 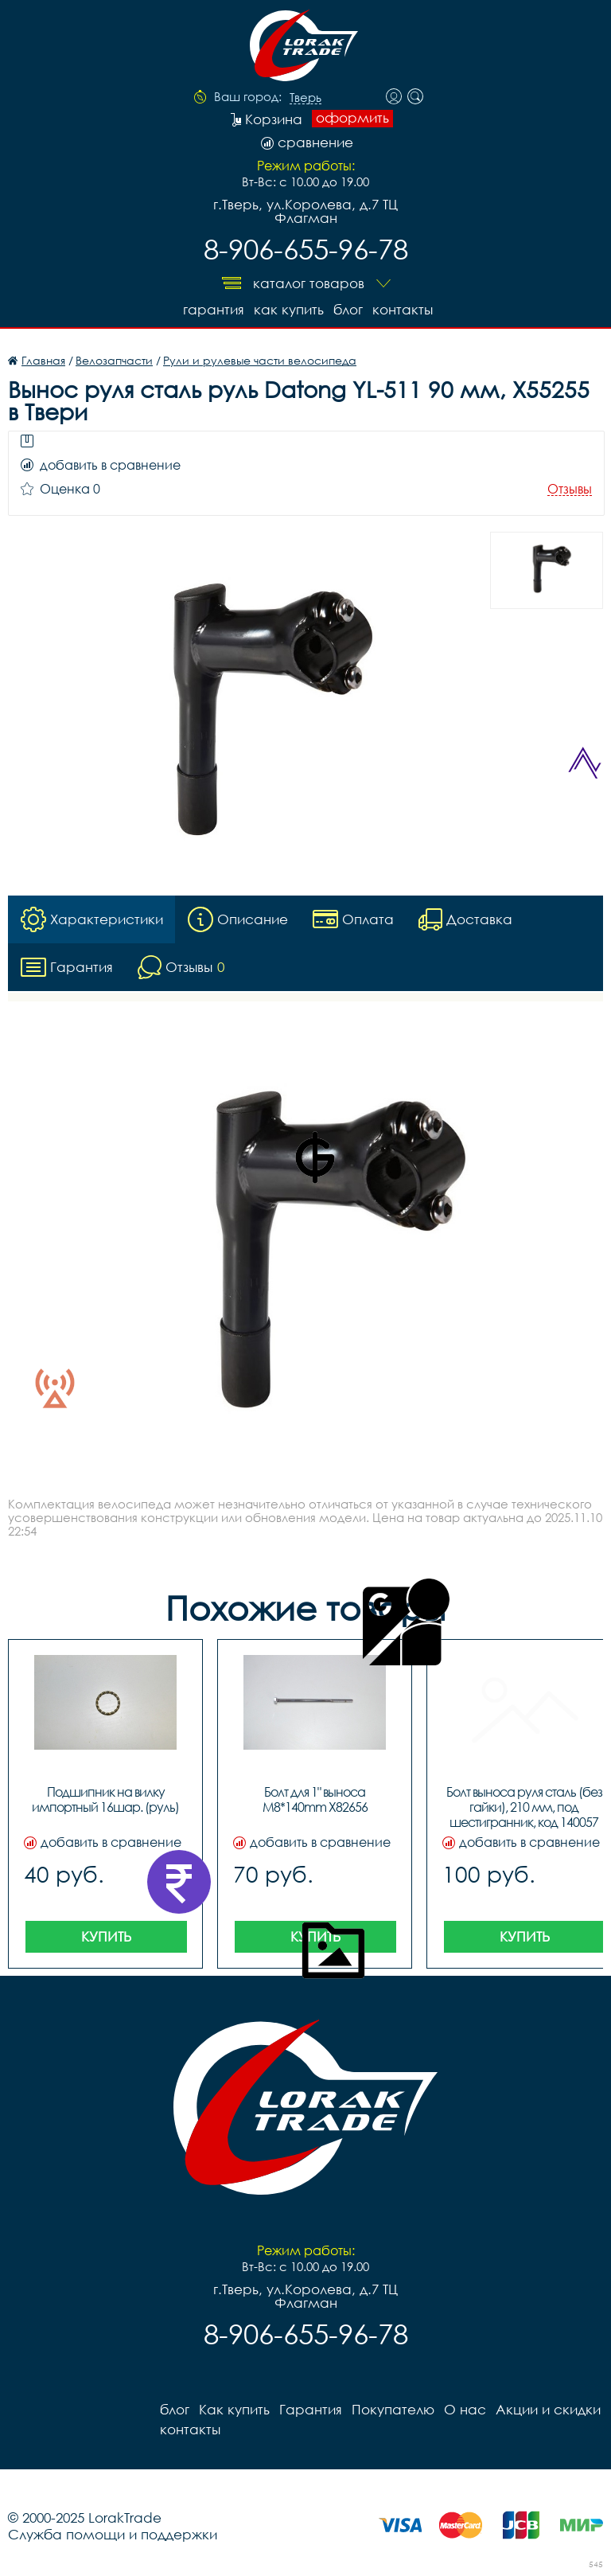 I want to click on view balance in Indian rupees, so click(x=179, y=1882).